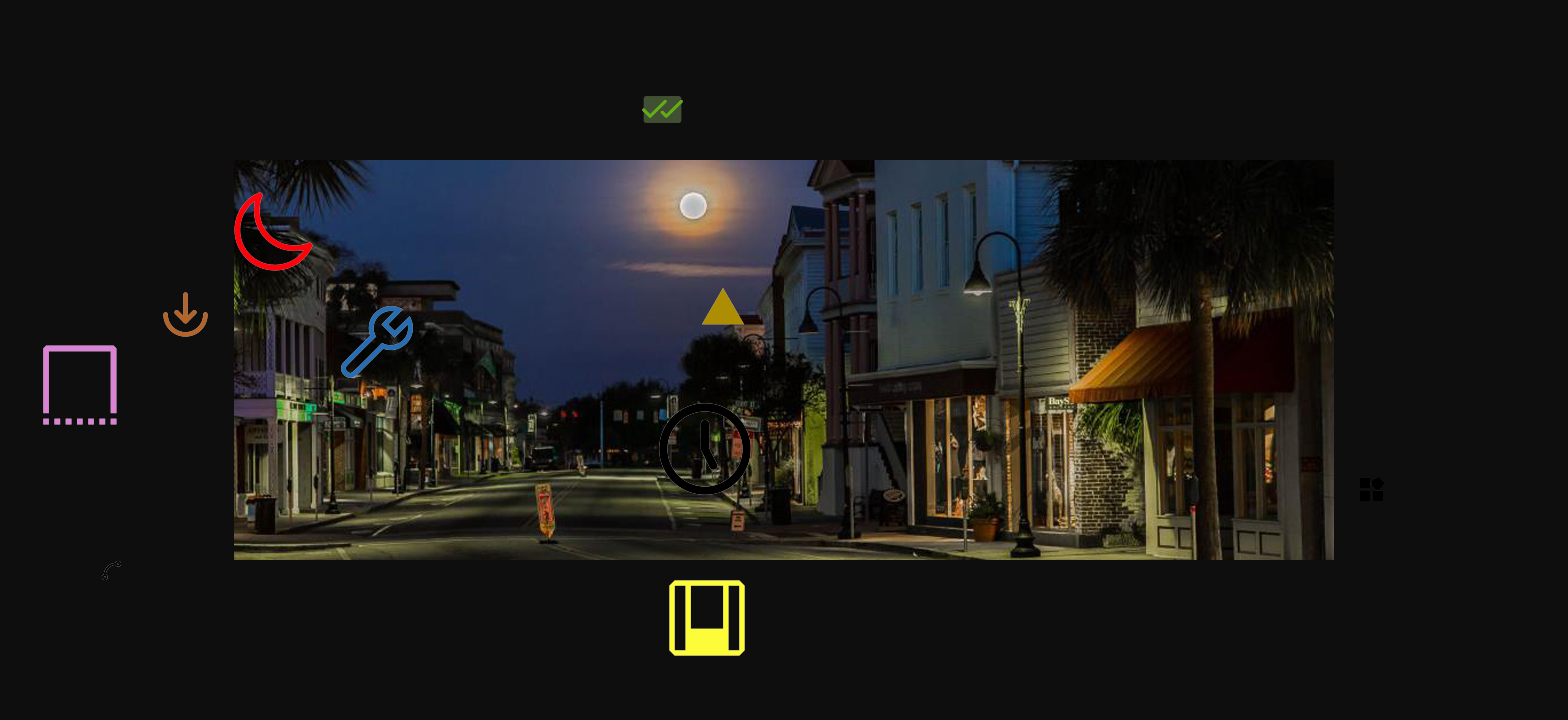 This screenshot has width=1568, height=720. Describe the element at coordinates (707, 618) in the screenshot. I see `center the editor panel layout` at that location.